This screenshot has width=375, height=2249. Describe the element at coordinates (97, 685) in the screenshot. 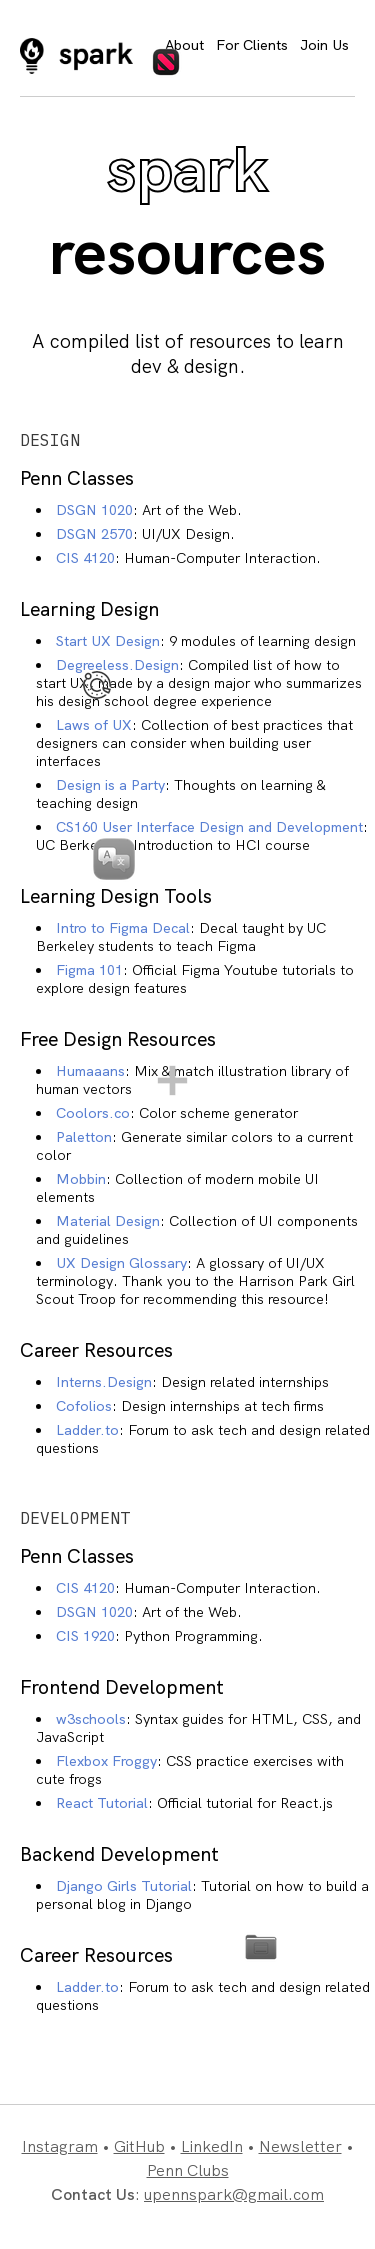

I see `open revolt chat application` at that location.